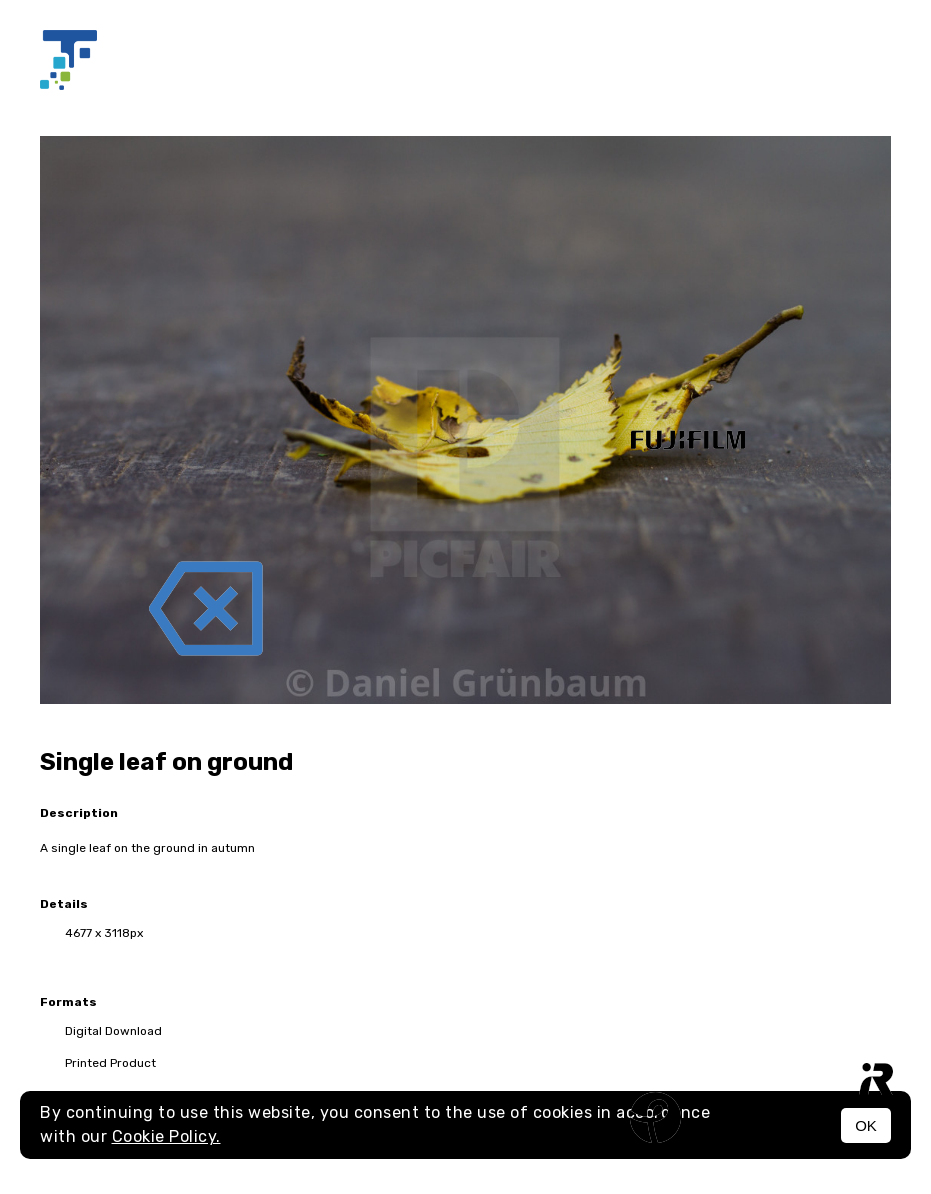 This screenshot has height=1194, width=931. I want to click on visit Fujifilm's official website or support, so click(688, 440).